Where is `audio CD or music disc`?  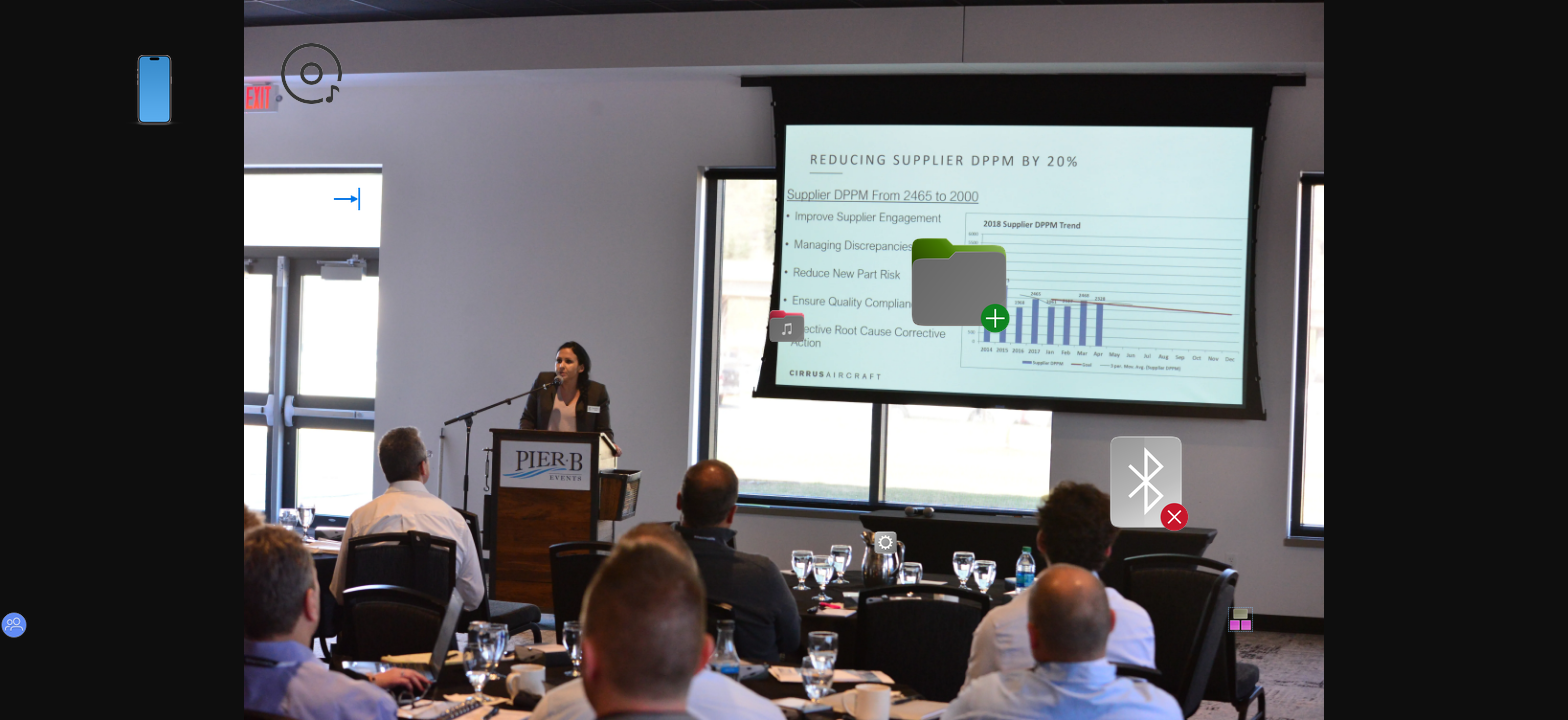 audio CD or music disc is located at coordinates (311, 73).